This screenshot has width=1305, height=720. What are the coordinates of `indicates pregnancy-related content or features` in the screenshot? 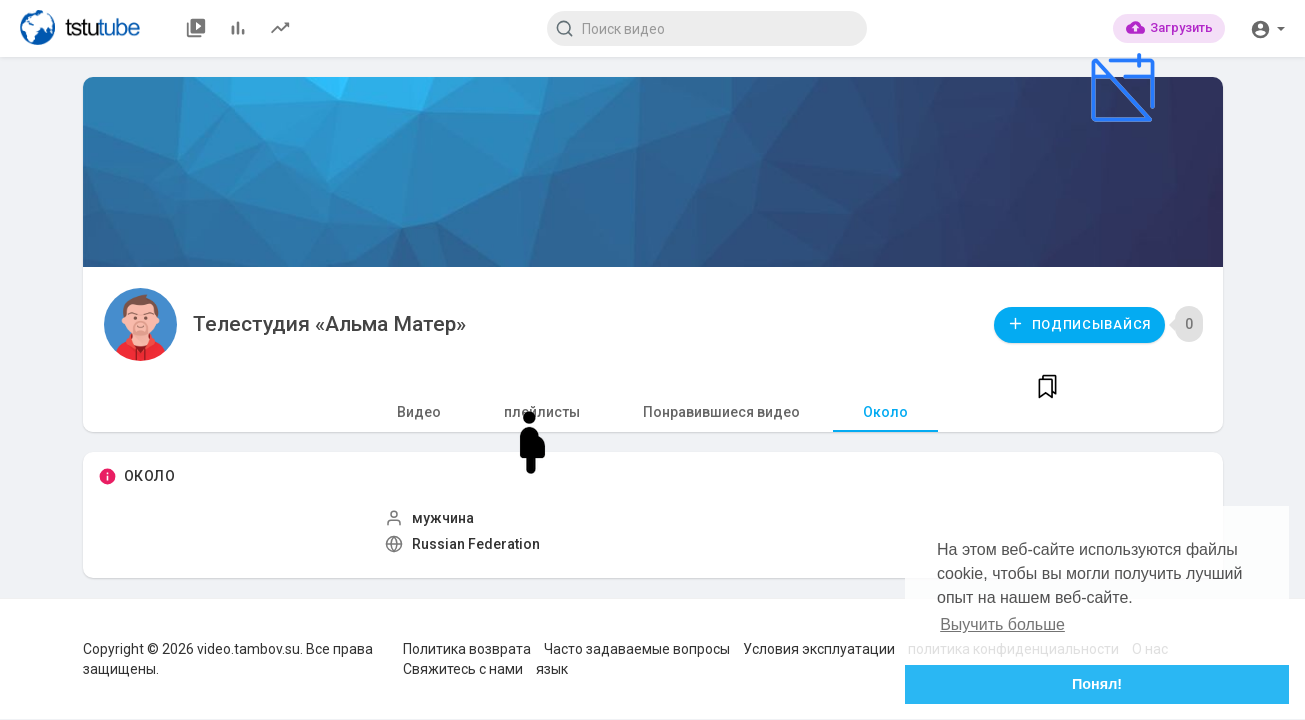 It's located at (532, 442).